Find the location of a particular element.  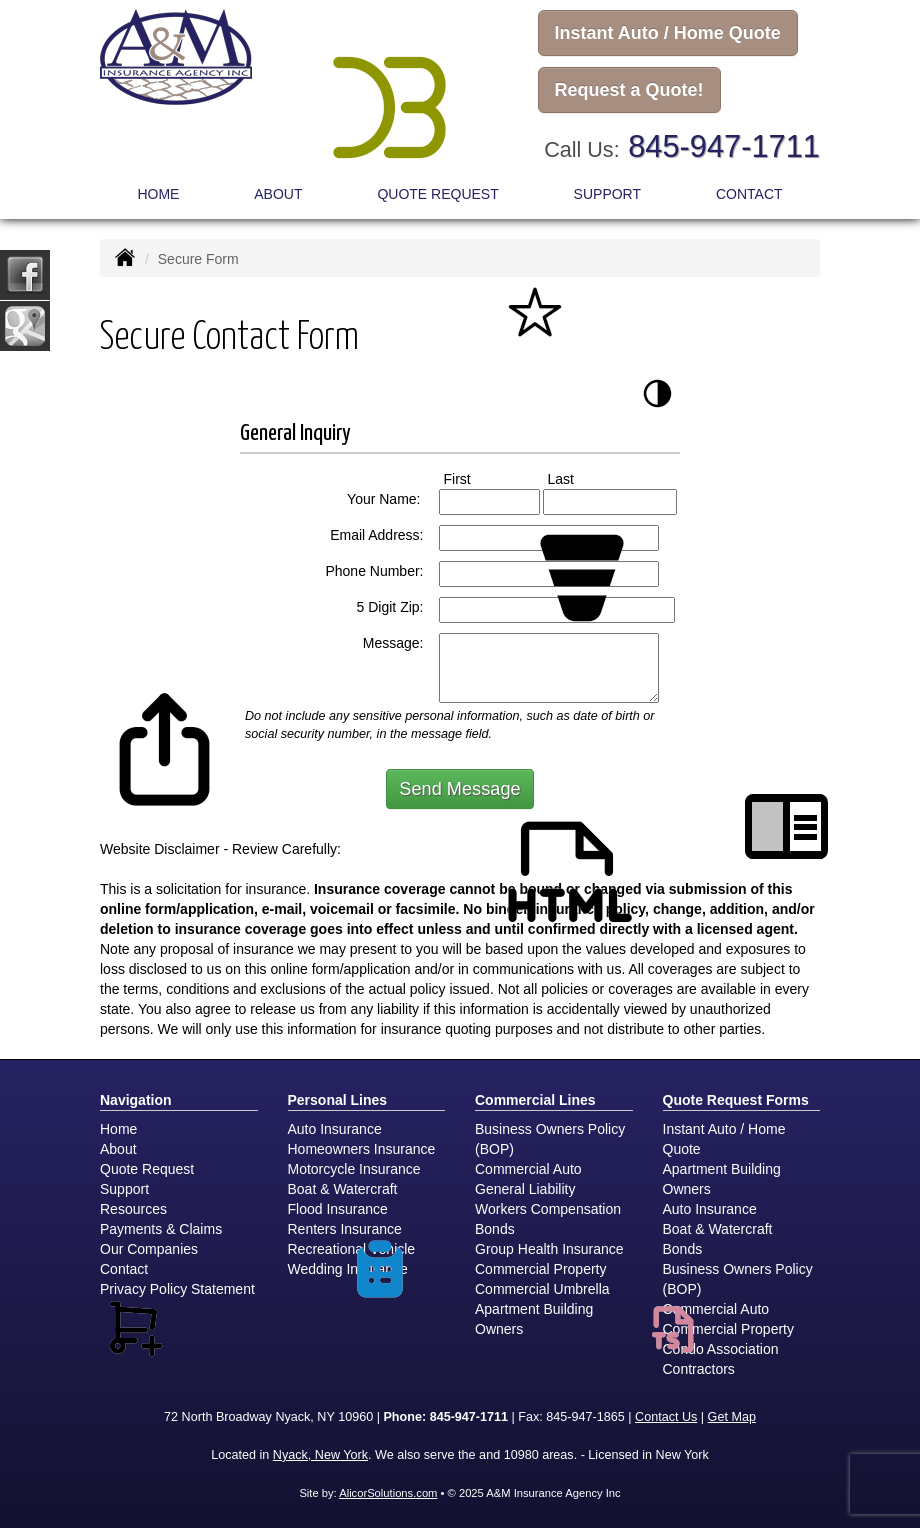

add item to shopping cart is located at coordinates (133, 1327).